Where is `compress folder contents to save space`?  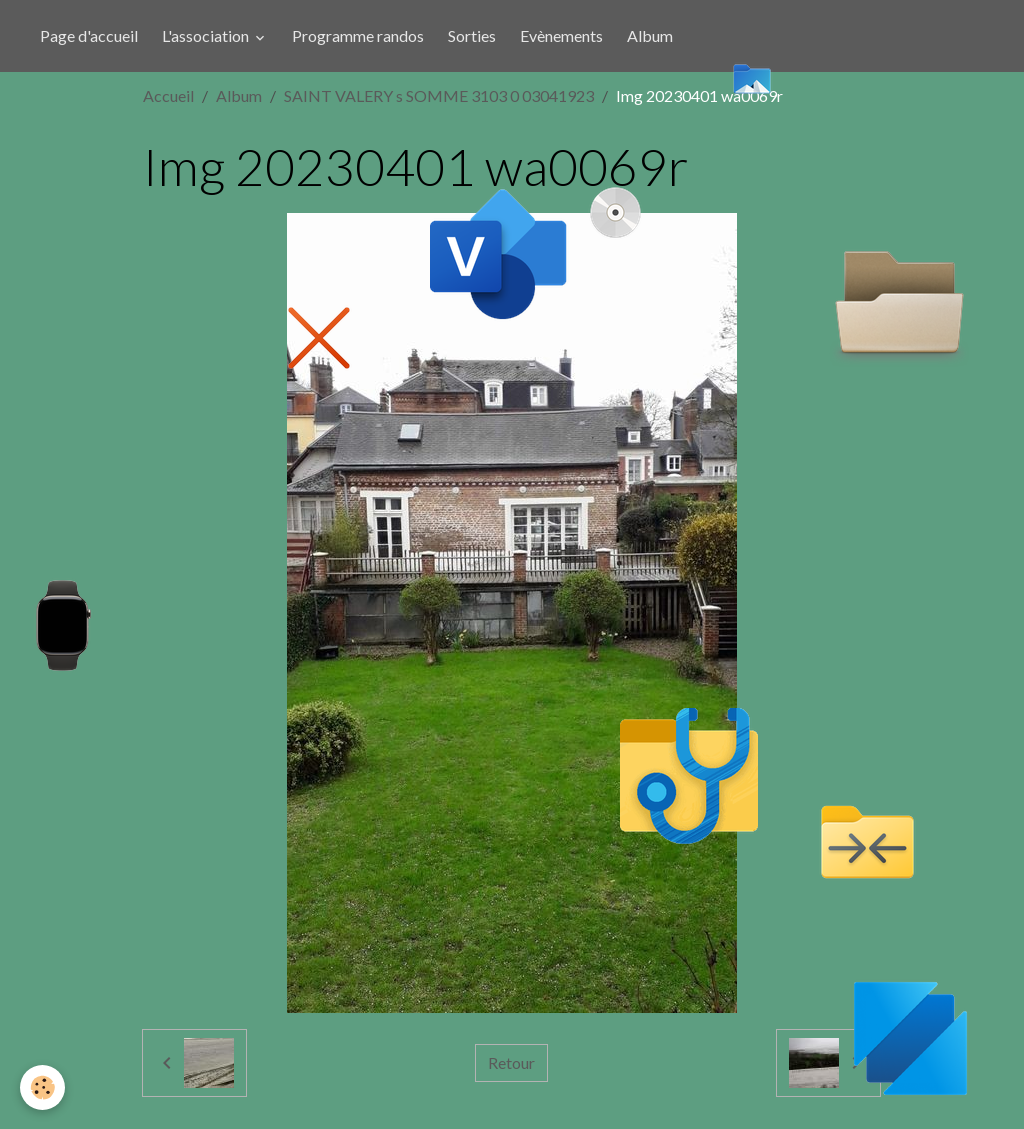 compress folder contents to save space is located at coordinates (867, 844).